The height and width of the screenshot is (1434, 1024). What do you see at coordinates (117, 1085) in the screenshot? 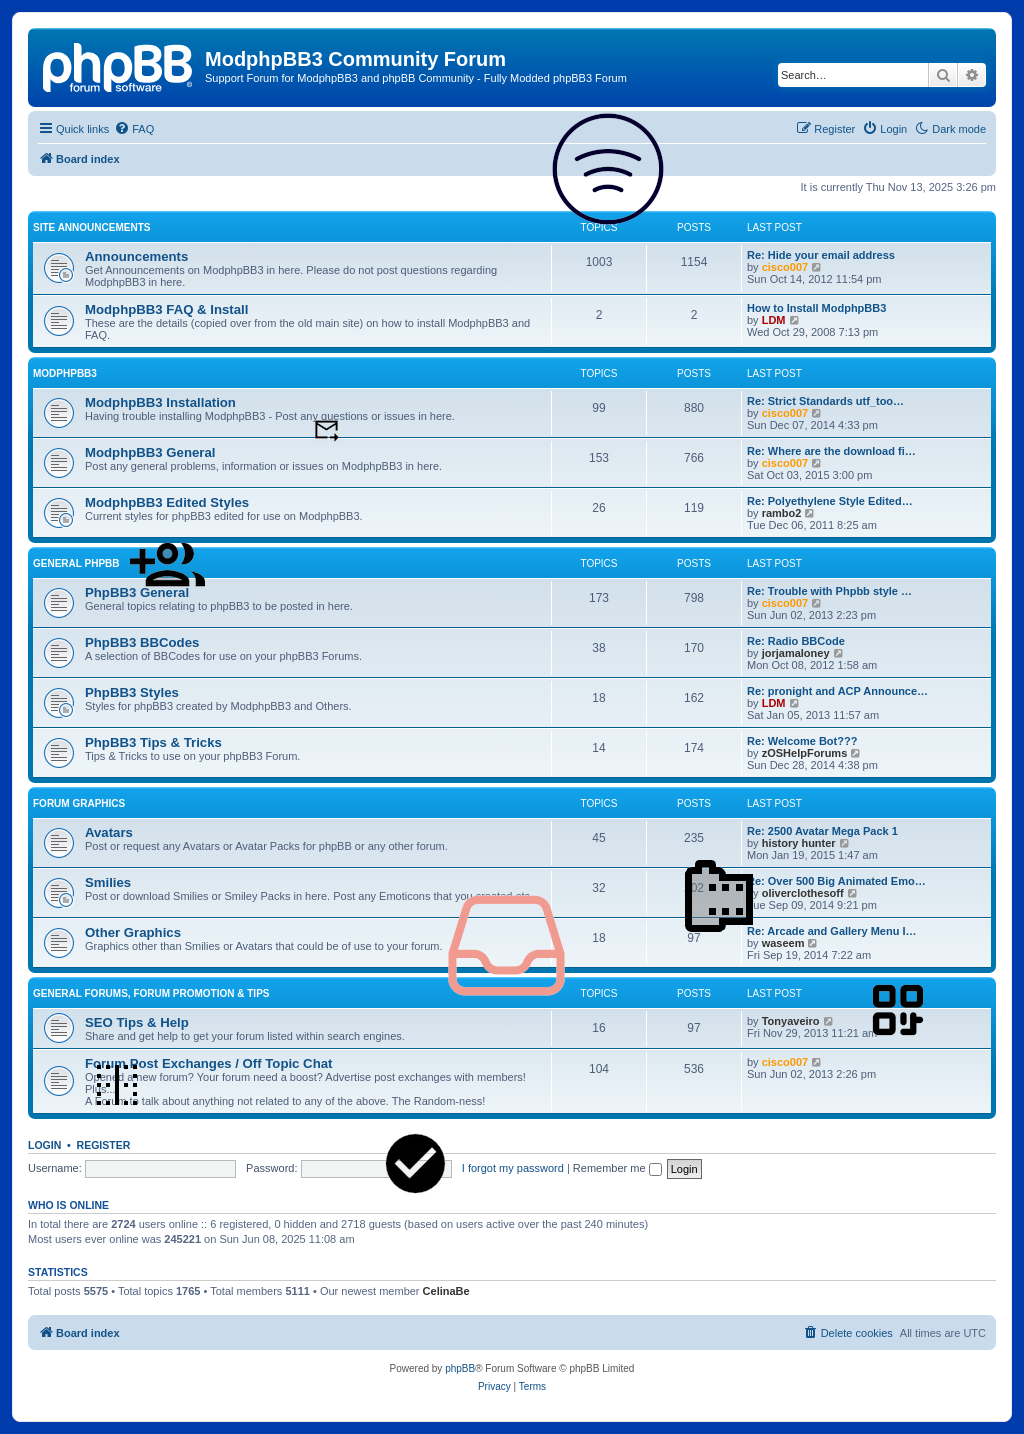
I see `add a vertical border to selected cells` at bounding box center [117, 1085].